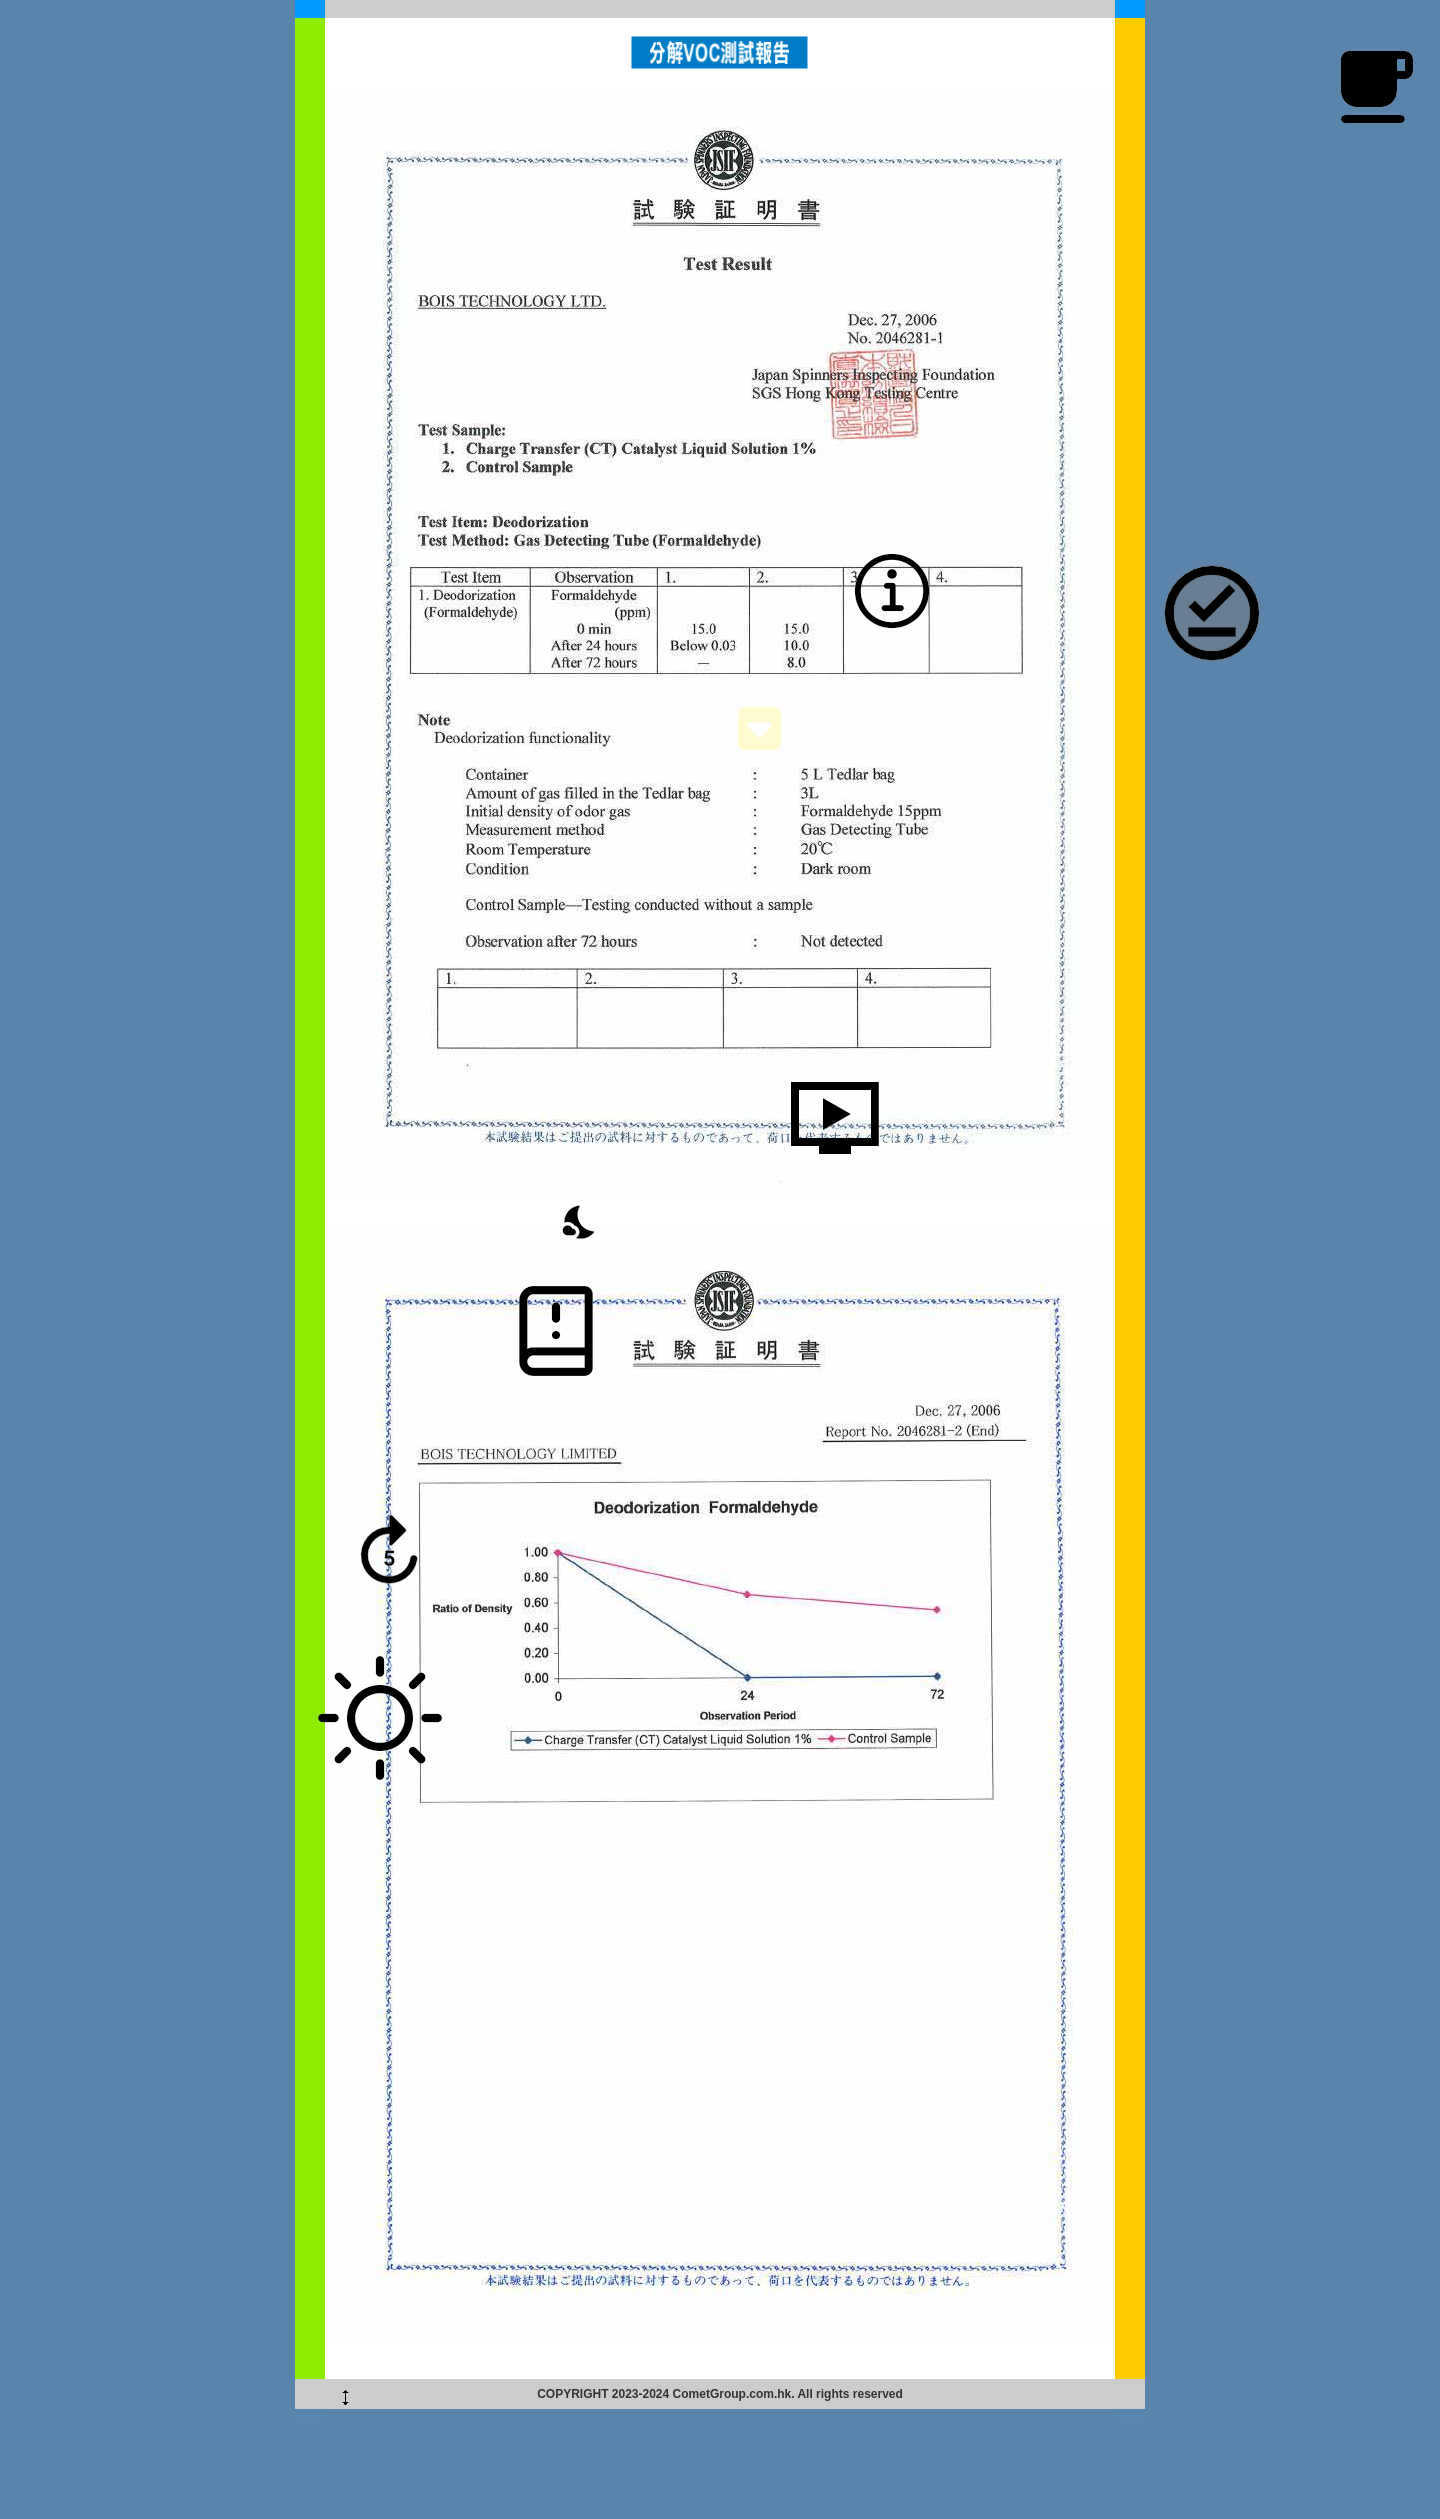 The height and width of the screenshot is (2519, 1440). What do you see at coordinates (380, 1718) in the screenshot?
I see `switch to light mode` at bounding box center [380, 1718].